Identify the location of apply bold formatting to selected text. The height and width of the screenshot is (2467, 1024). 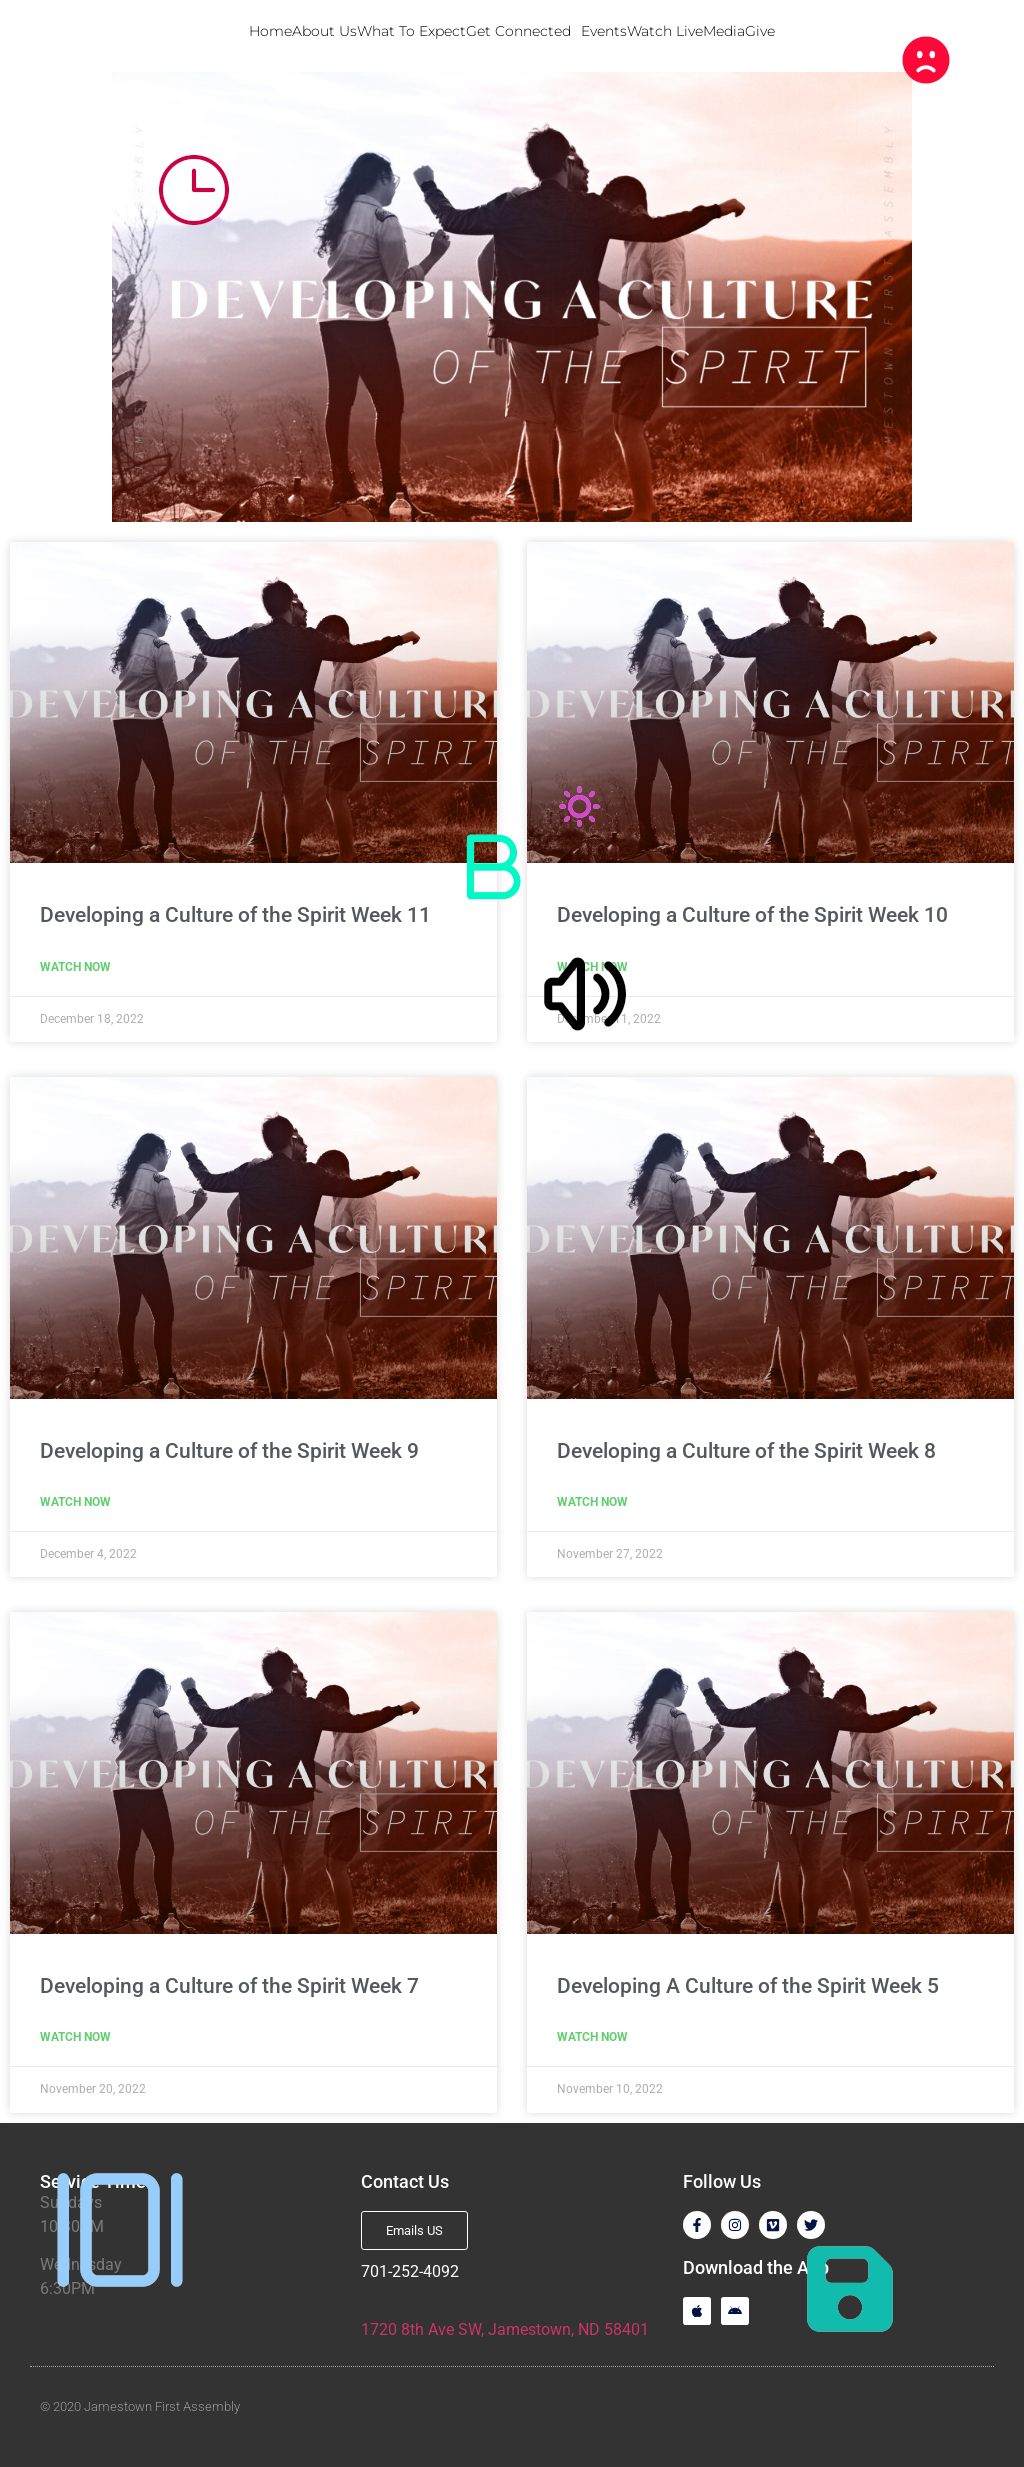
(492, 867).